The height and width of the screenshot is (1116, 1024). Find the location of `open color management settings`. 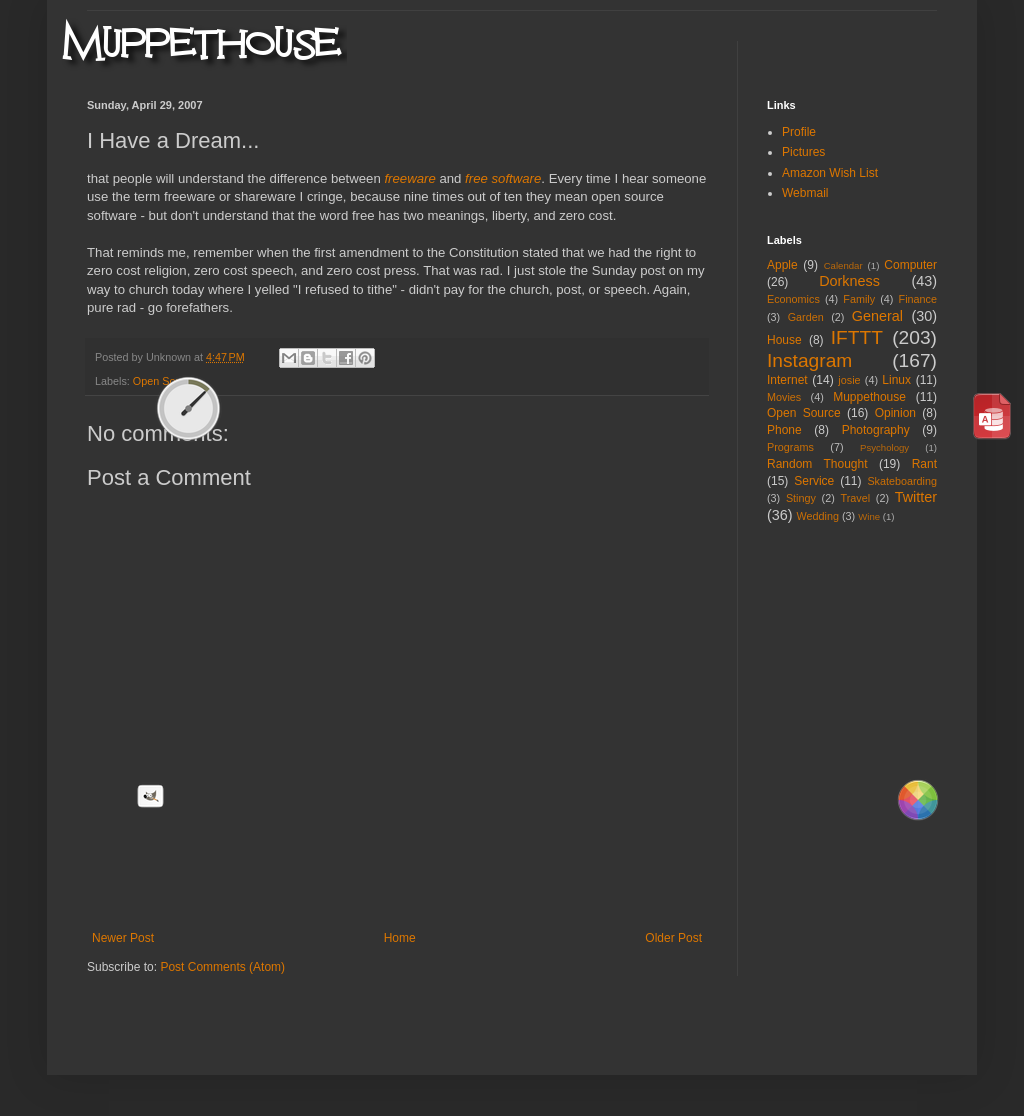

open color management settings is located at coordinates (918, 800).